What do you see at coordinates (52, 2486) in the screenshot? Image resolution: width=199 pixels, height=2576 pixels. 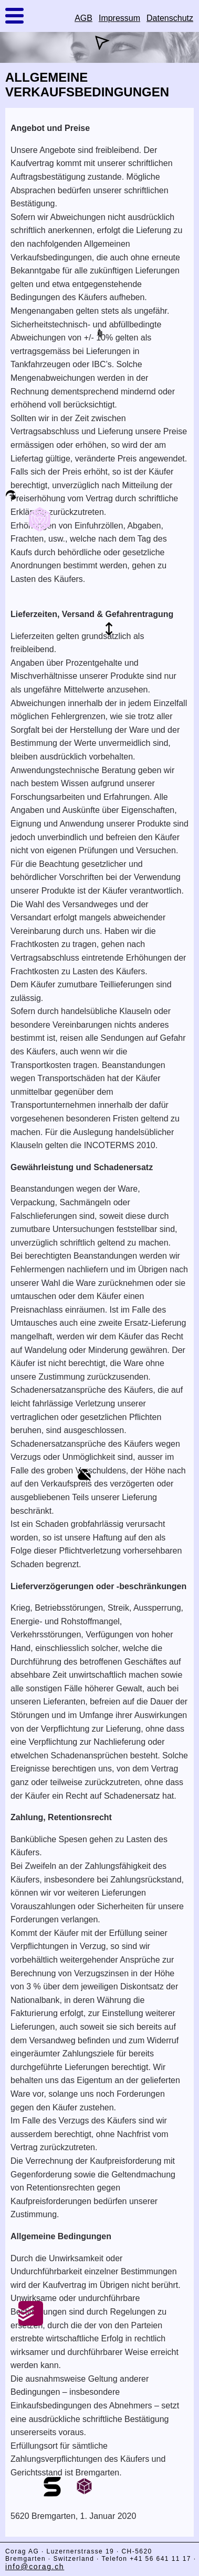 I see `Scrutinizer CI logo` at bounding box center [52, 2486].